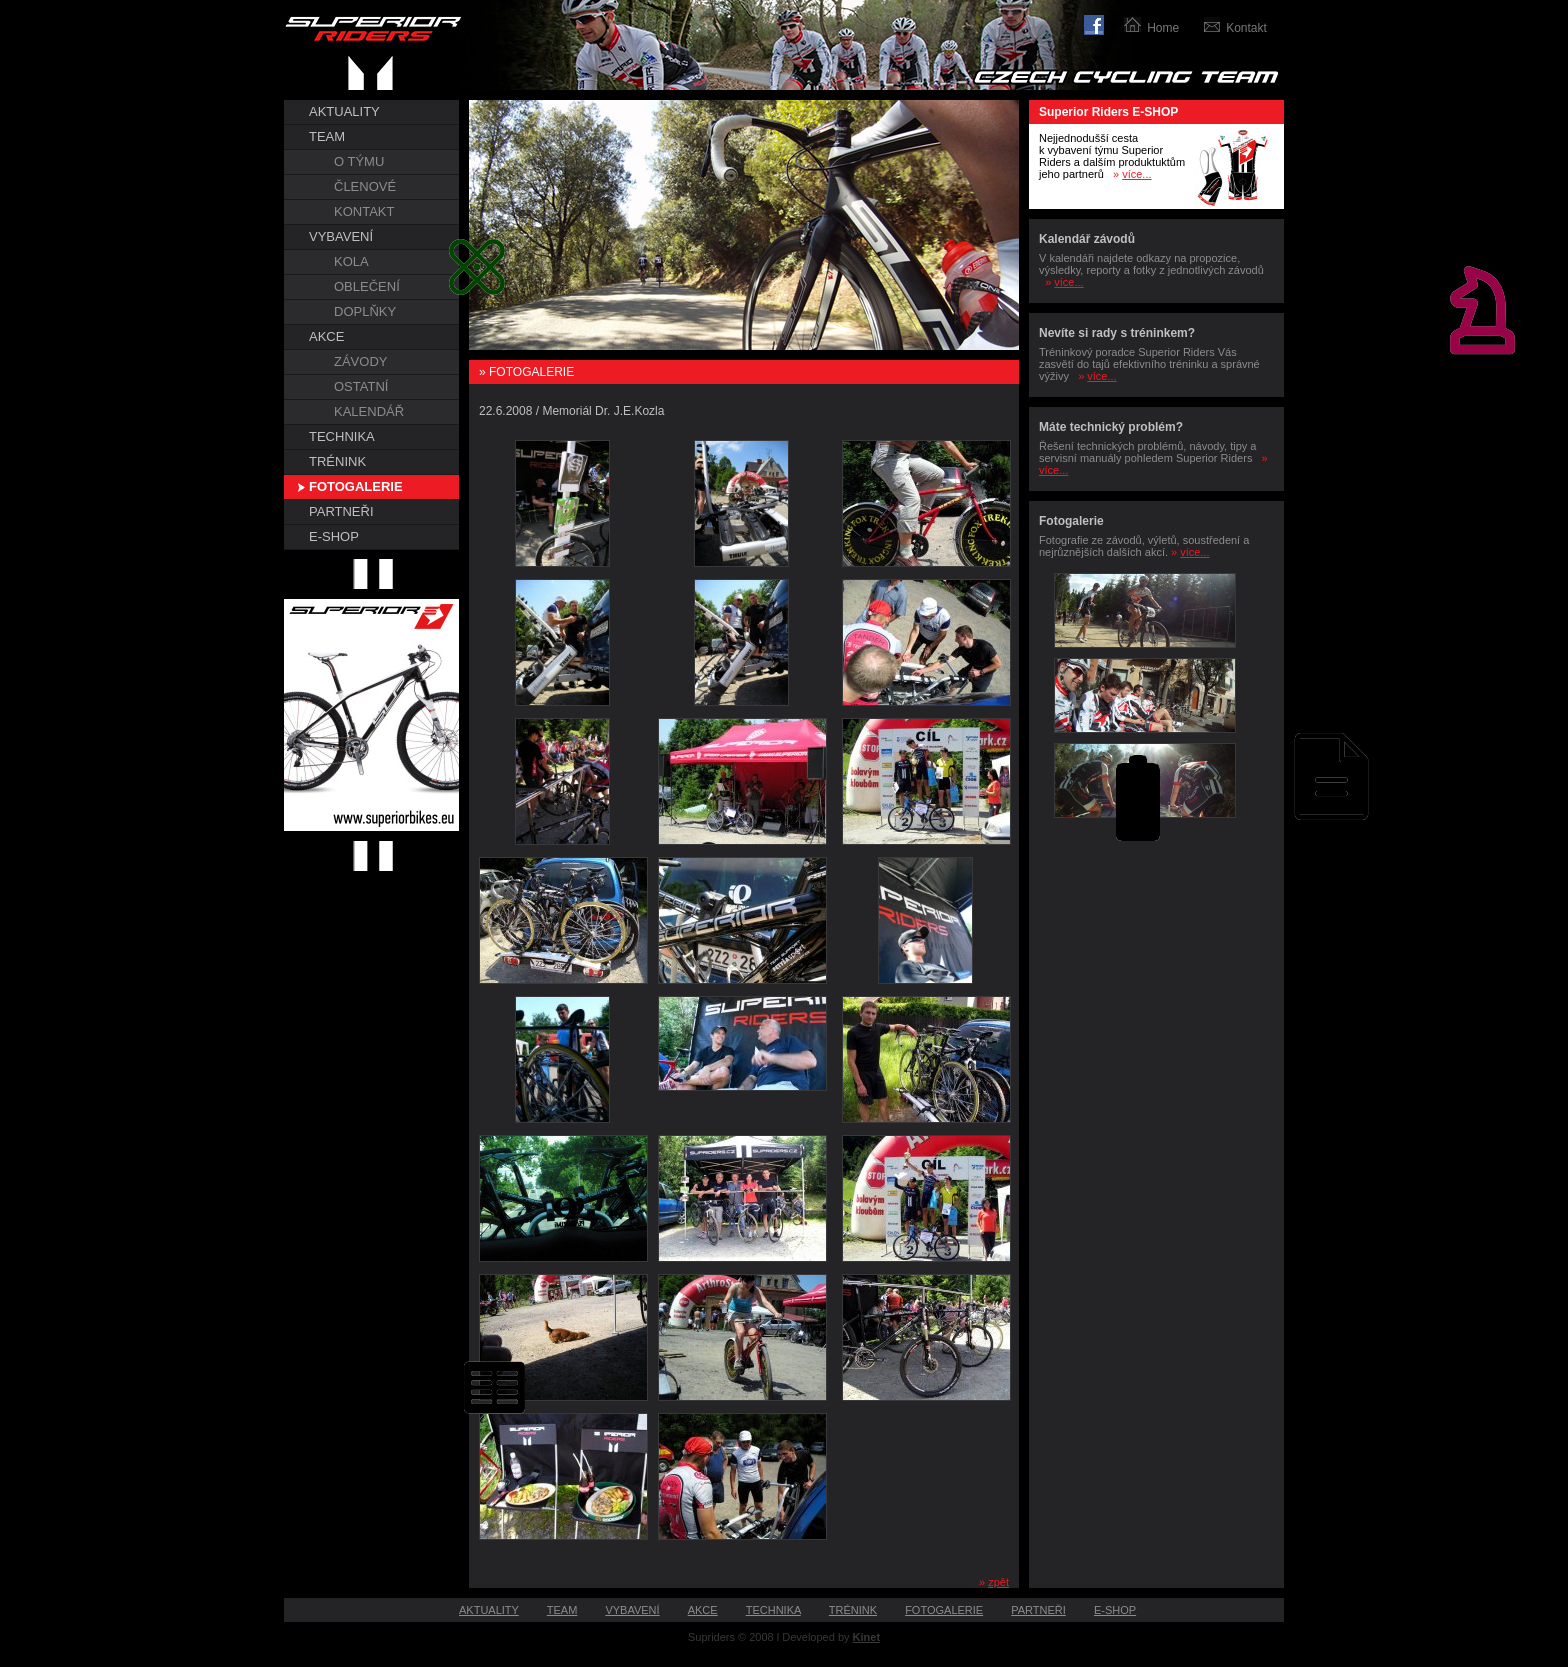 The width and height of the screenshot is (1568, 1667). What do you see at coordinates (1331, 776) in the screenshot?
I see `view document or text file` at bounding box center [1331, 776].